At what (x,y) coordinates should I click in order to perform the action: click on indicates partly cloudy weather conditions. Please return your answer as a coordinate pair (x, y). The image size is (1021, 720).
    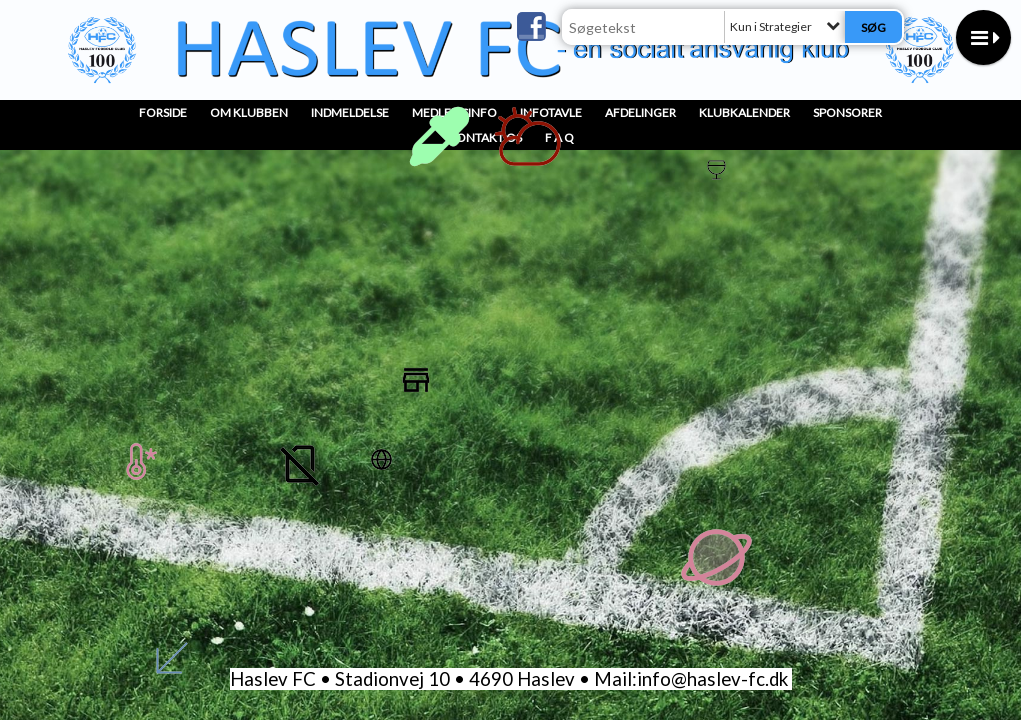
    Looking at the image, I should click on (527, 137).